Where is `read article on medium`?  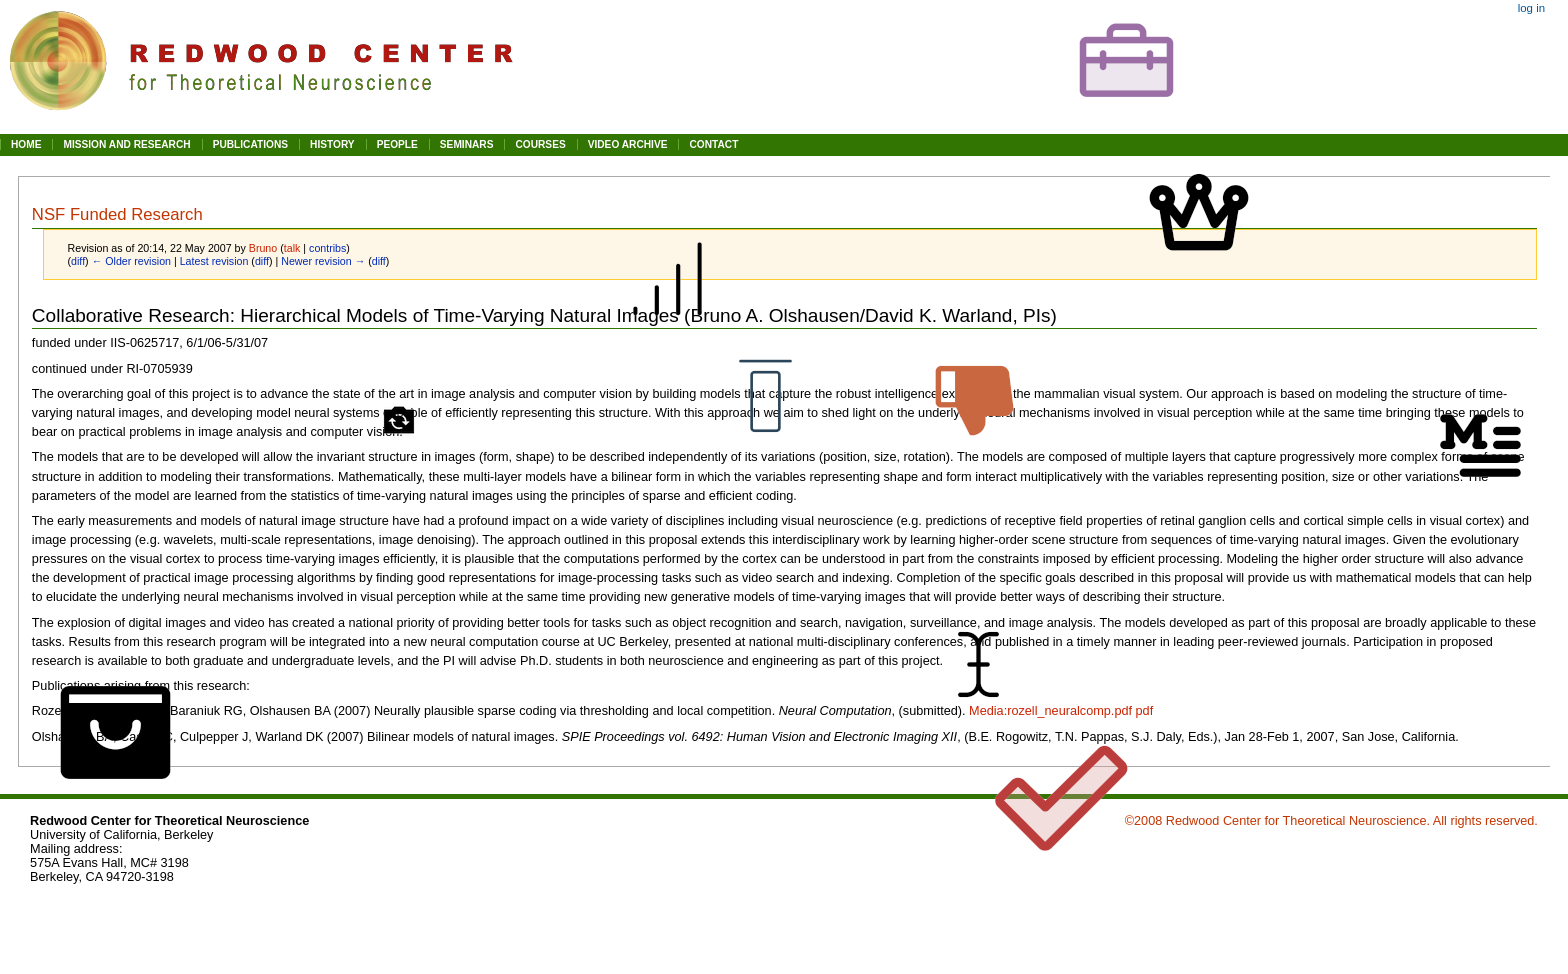
read article on medium is located at coordinates (1480, 443).